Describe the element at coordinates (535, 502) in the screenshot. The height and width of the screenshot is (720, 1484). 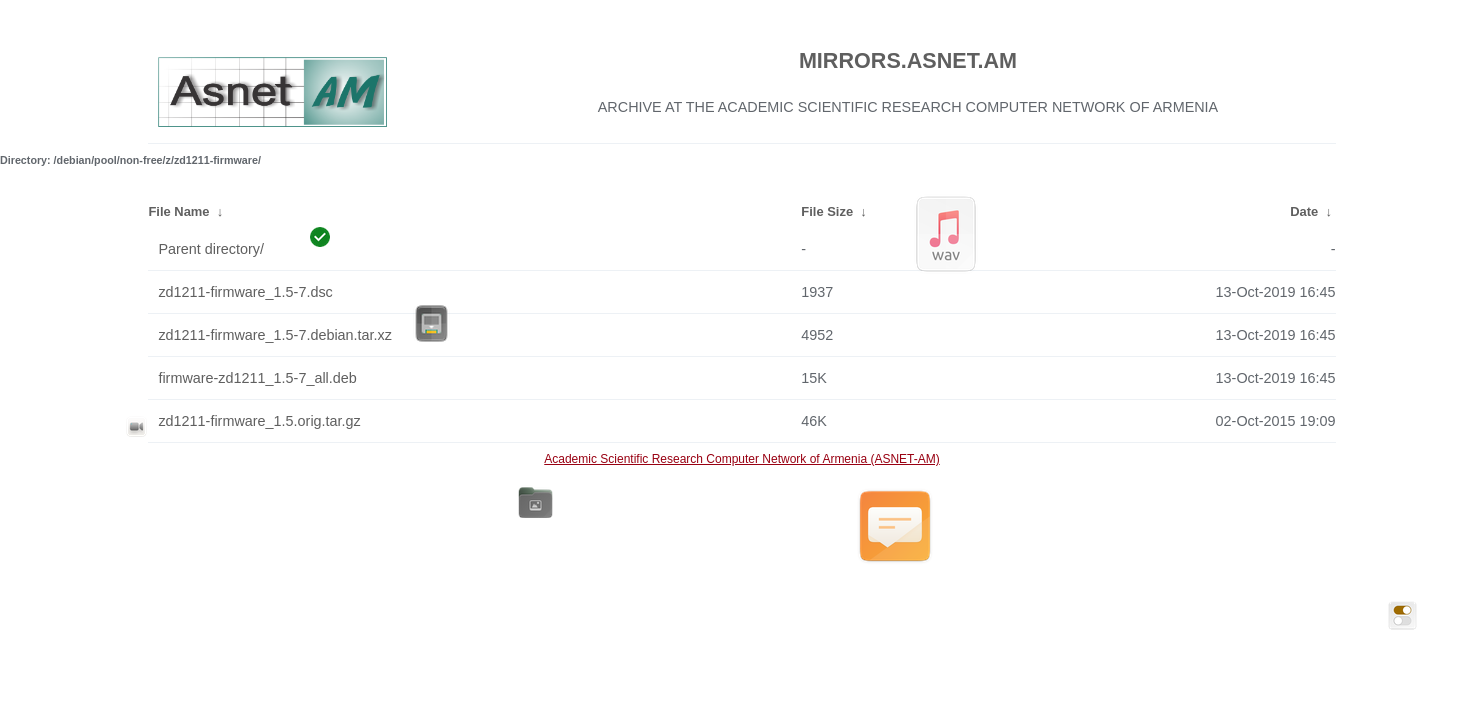
I see `open your pictures folder` at that location.